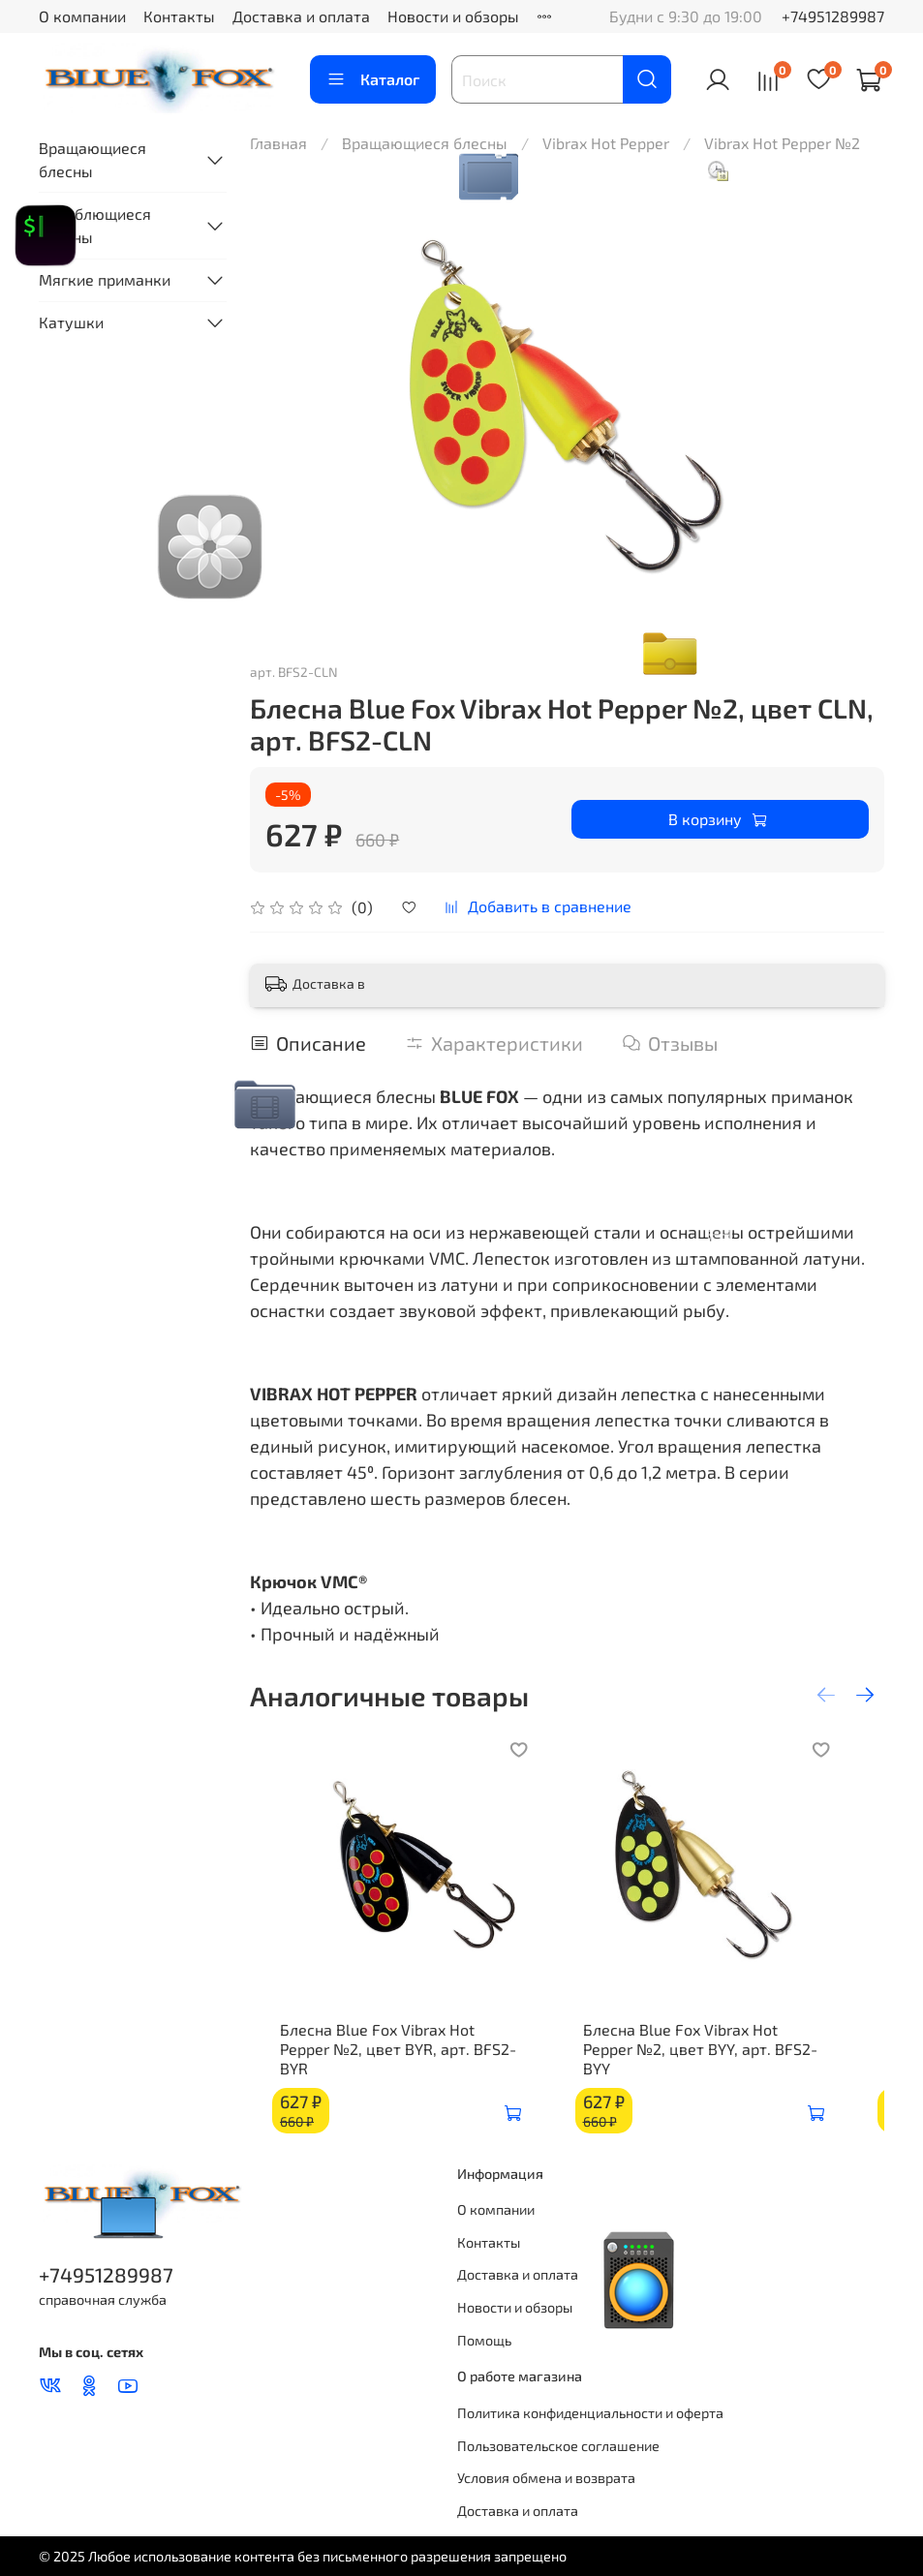  I want to click on save the current file or document, so click(488, 177).